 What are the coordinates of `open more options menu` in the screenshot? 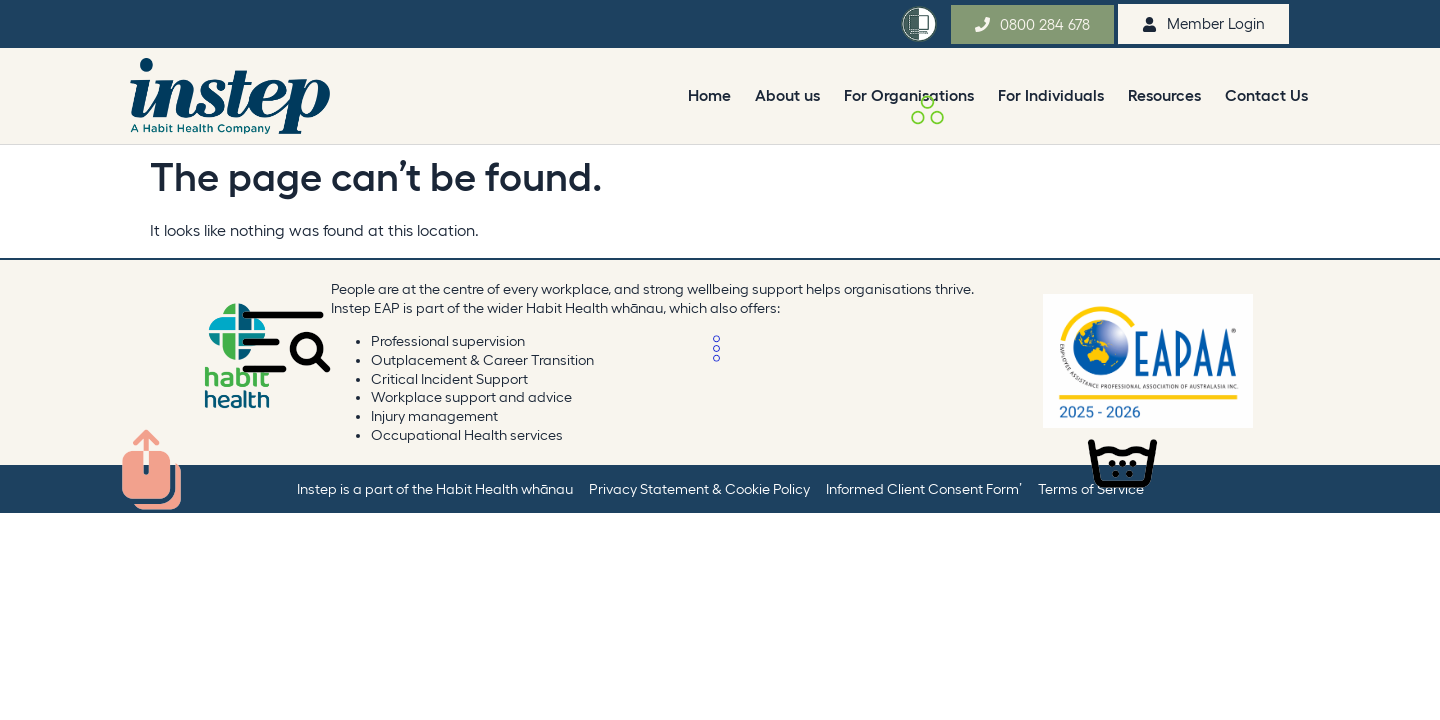 It's located at (716, 348).